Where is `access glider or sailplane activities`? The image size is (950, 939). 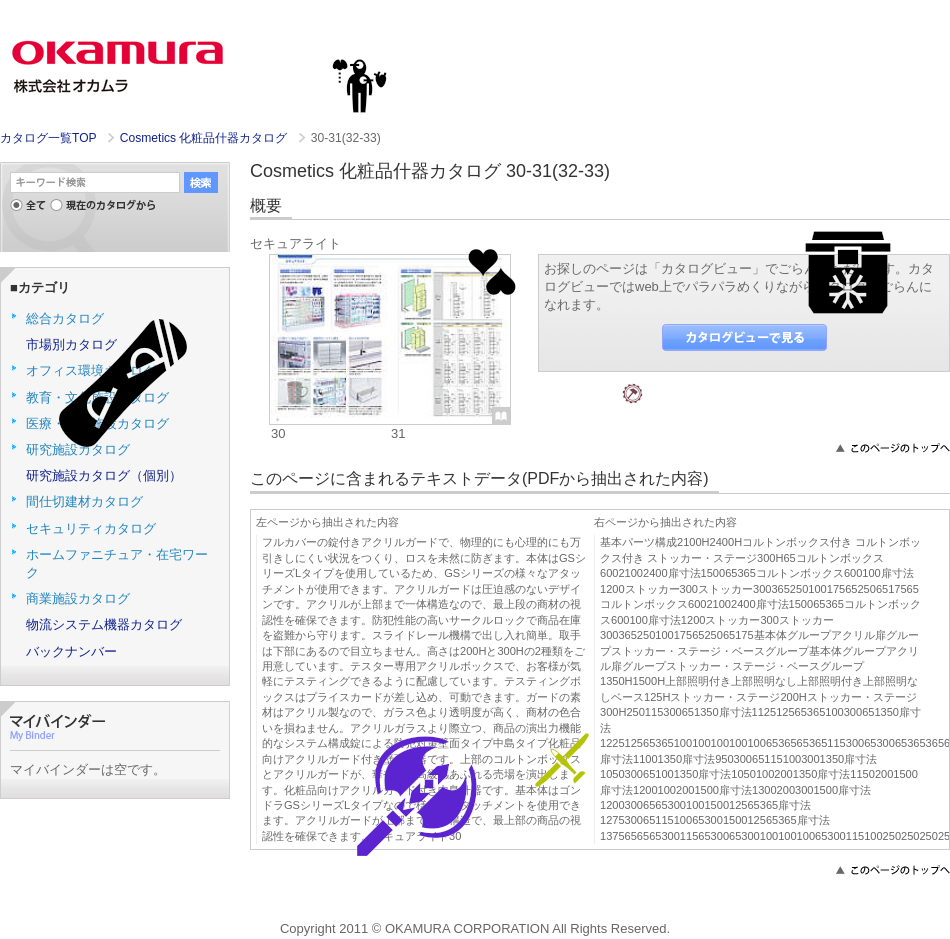
access glider or sailplane activities is located at coordinates (562, 760).